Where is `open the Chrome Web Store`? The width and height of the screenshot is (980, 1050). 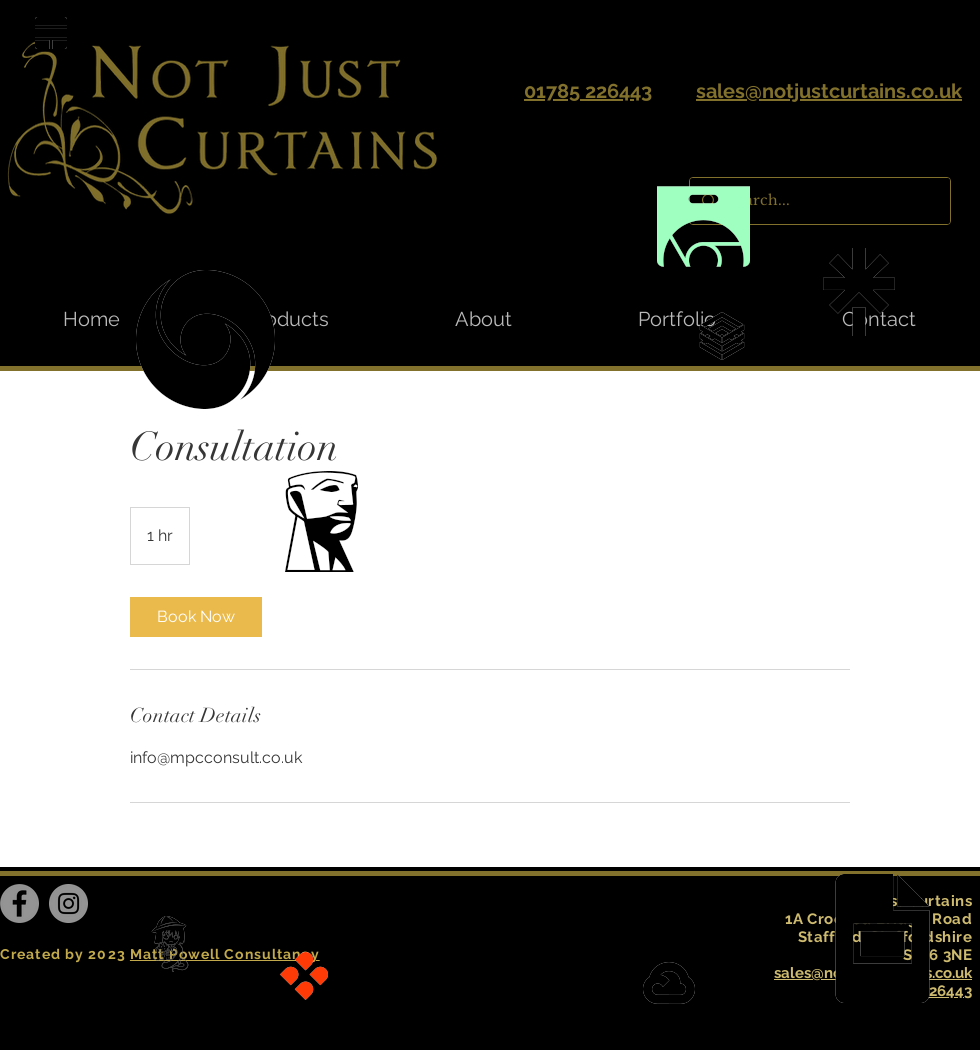 open the Chrome Web Store is located at coordinates (703, 226).